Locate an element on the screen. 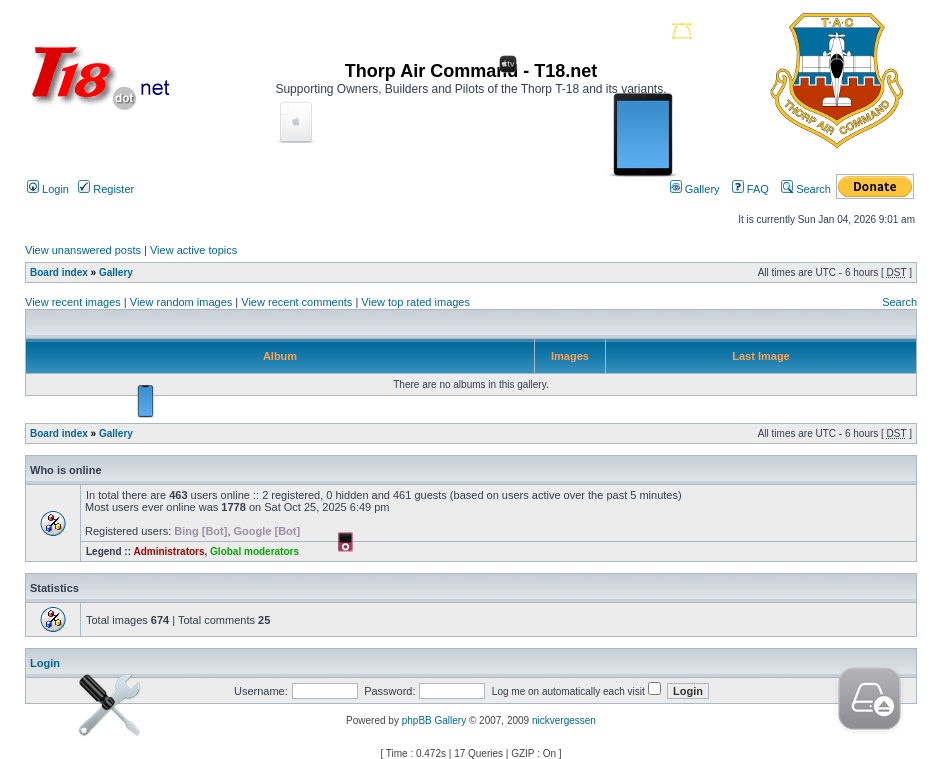 This screenshot has width=942, height=759. iPhone 16e device icon is located at coordinates (145, 401).